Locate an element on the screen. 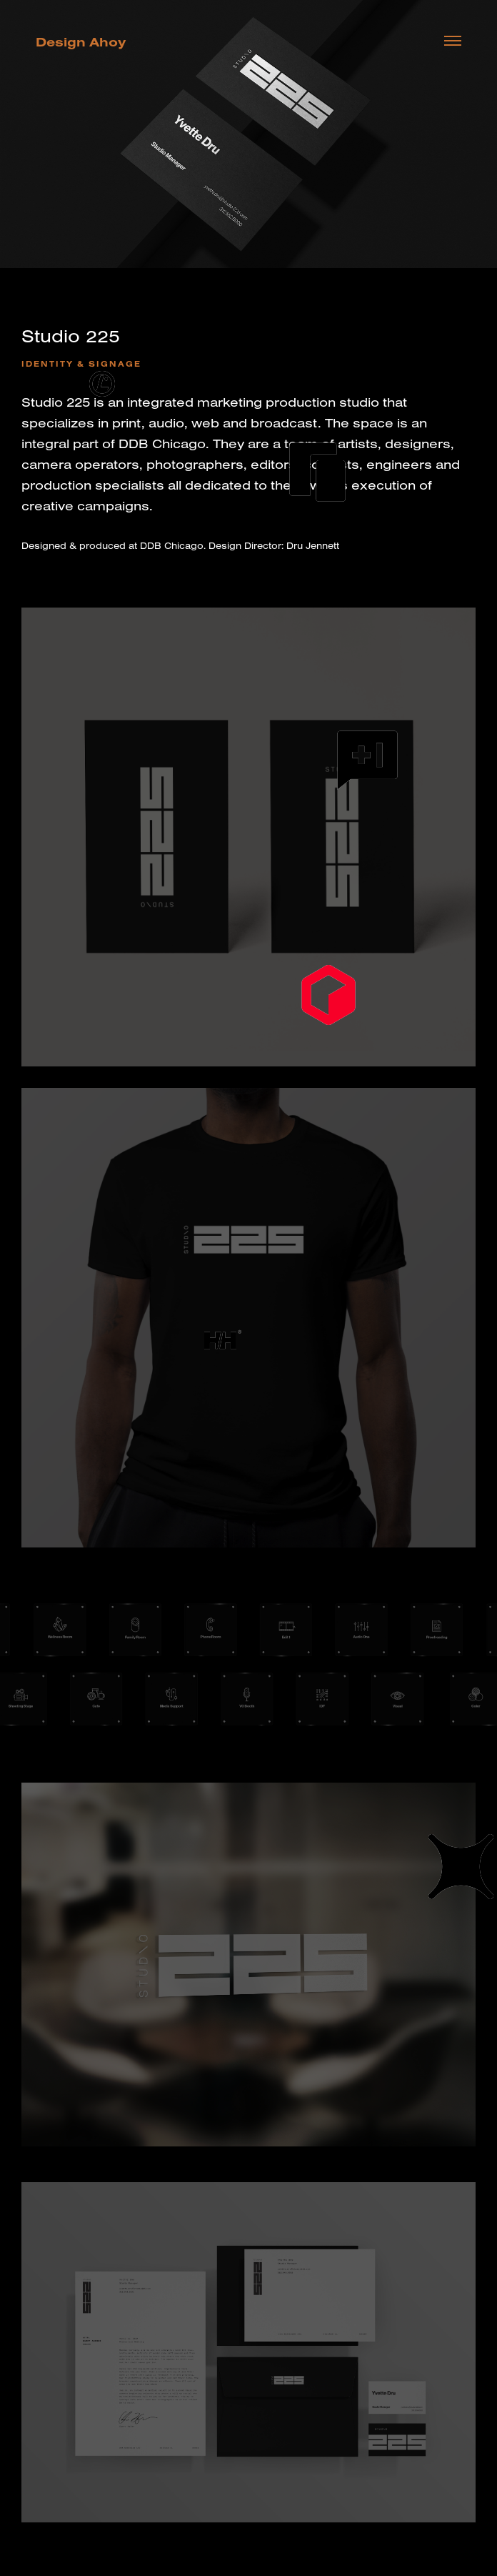  nextra documentation framework logo is located at coordinates (461, 1866).